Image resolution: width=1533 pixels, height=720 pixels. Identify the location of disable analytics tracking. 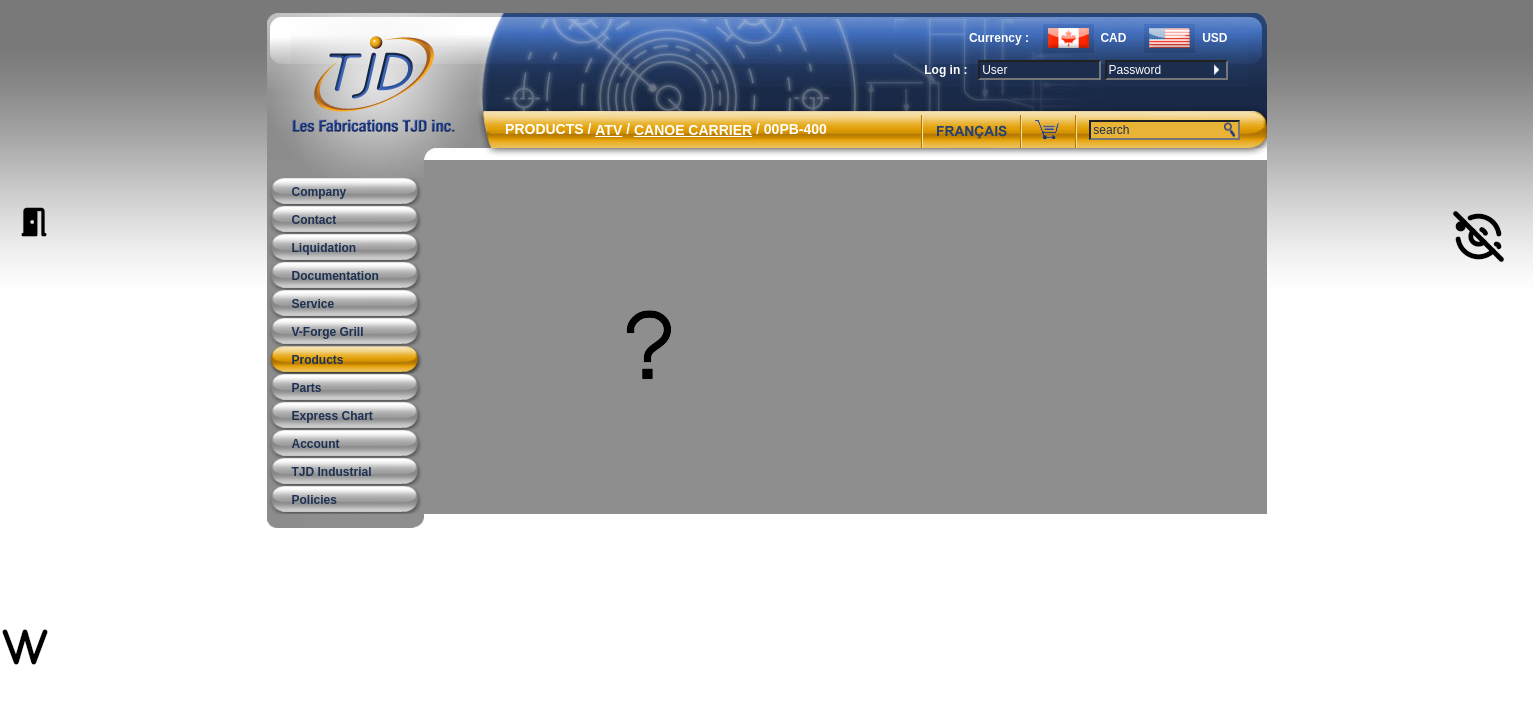
(1478, 236).